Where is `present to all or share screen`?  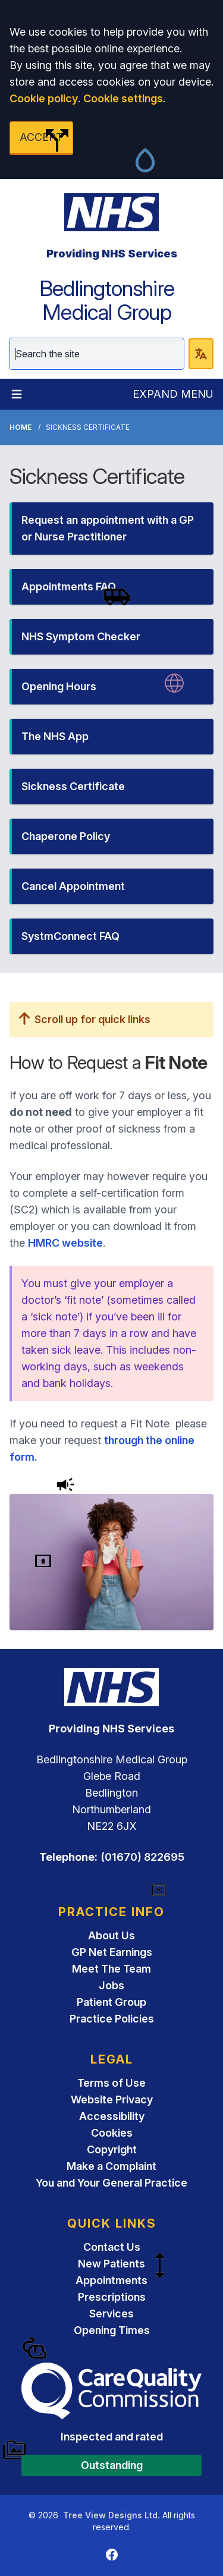
present to all or share screen is located at coordinates (43, 1561).